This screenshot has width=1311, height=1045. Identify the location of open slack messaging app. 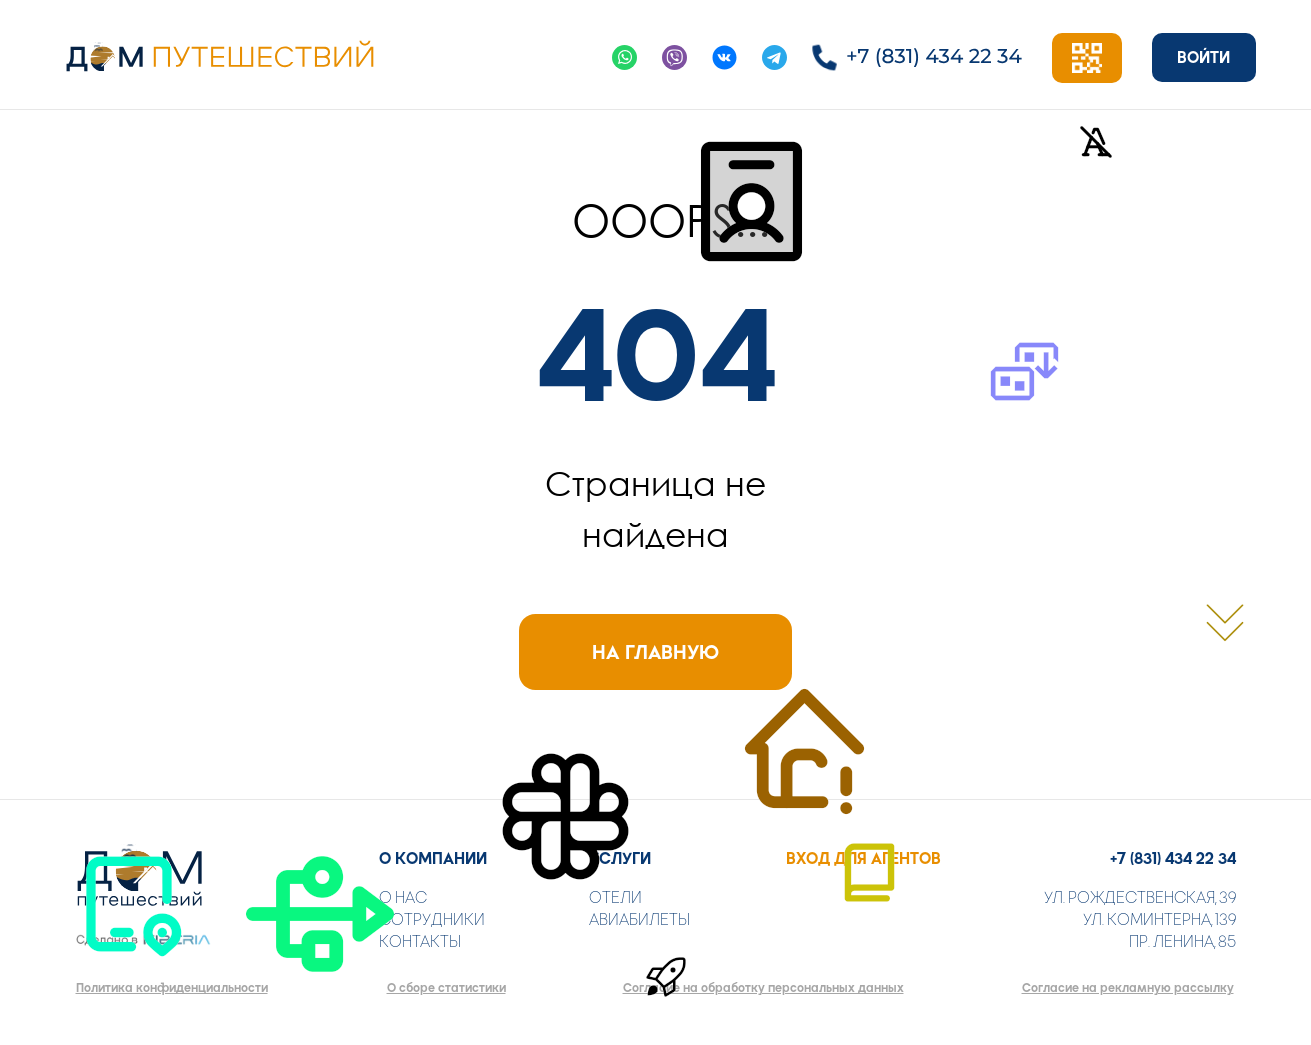
(565, 816).